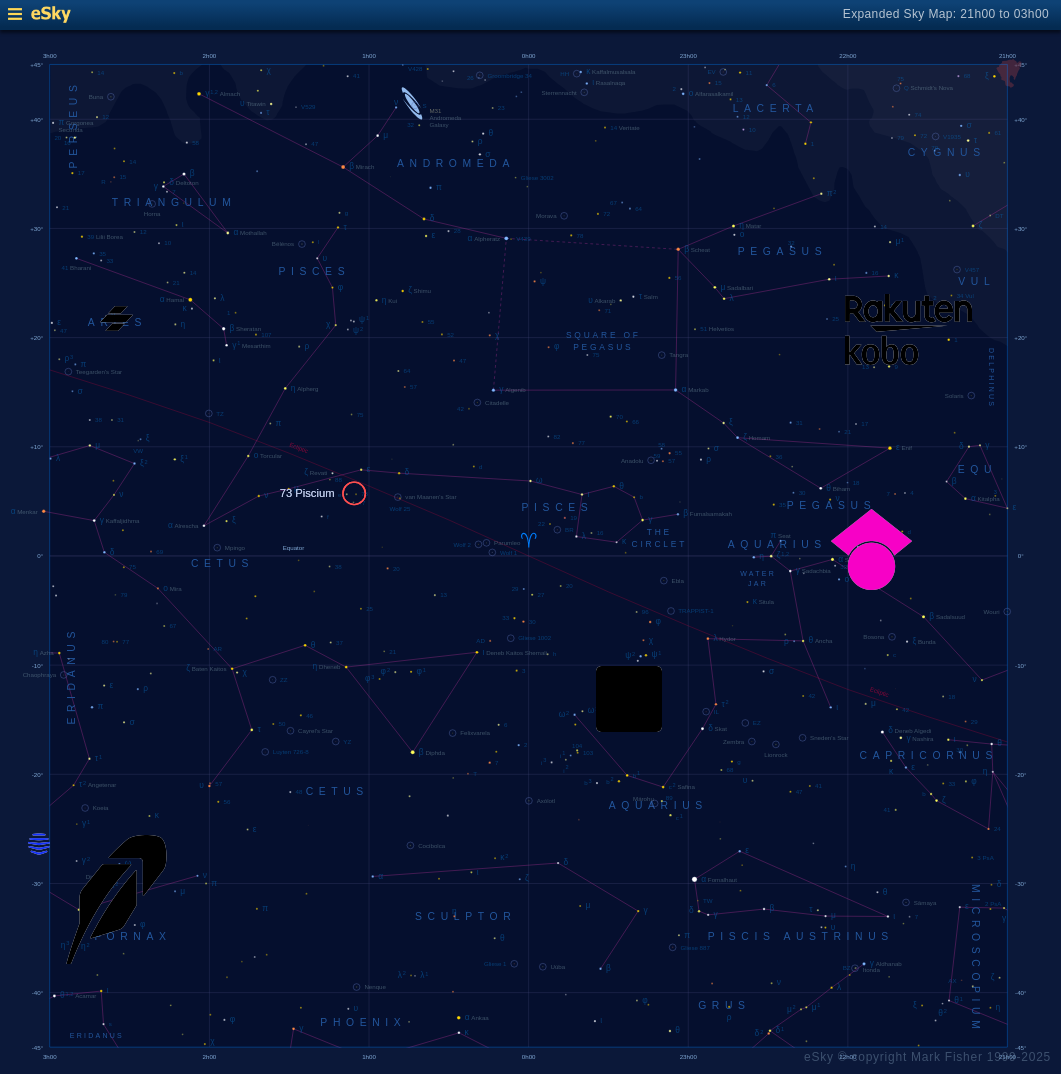  Describe the element at coordinates (39, 844) in the screenshot. I see `open the Hive app` at that location.